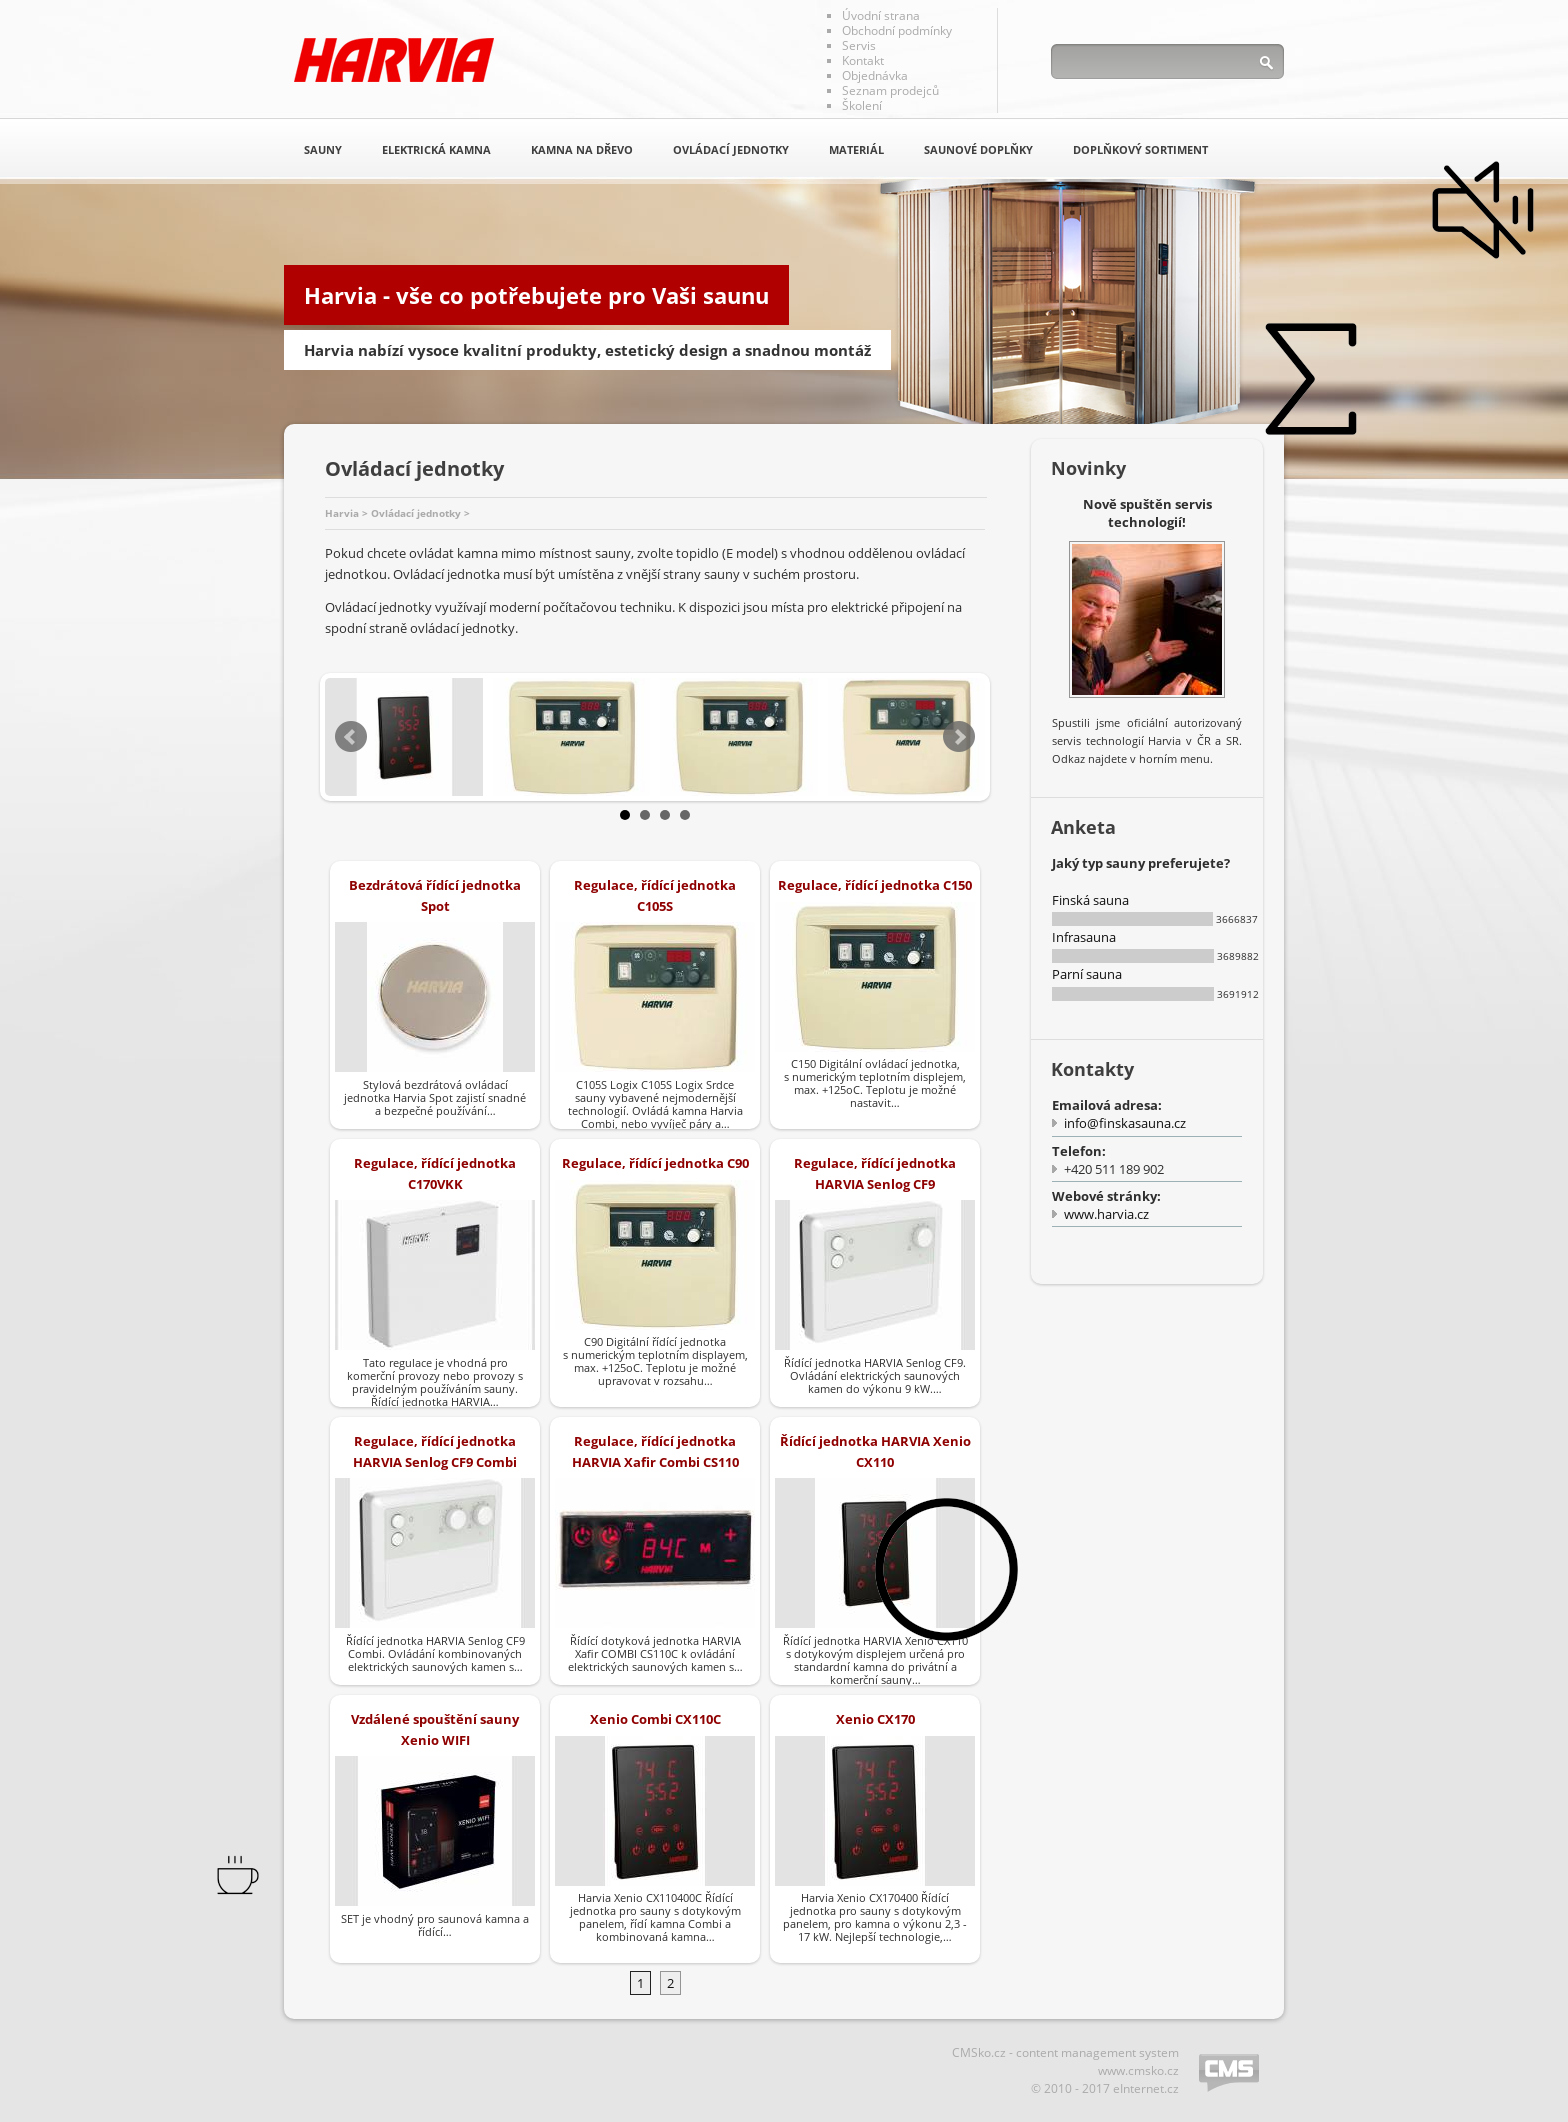 Image resolution: width=1568 pixels, height=2122 pixels. Describe the element at coordinates (236, 1876) in the screenshot. I see `find nearby coffee shops or cafes` at that location.